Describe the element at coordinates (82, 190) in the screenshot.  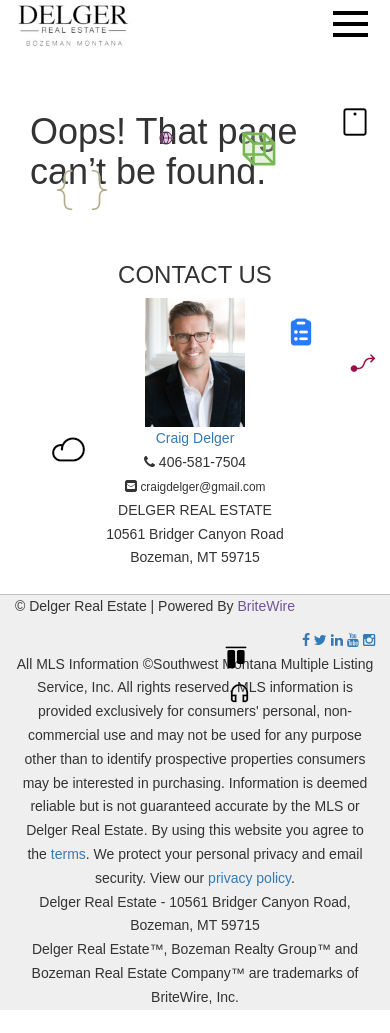
I see `access code or developer settings` at that location.